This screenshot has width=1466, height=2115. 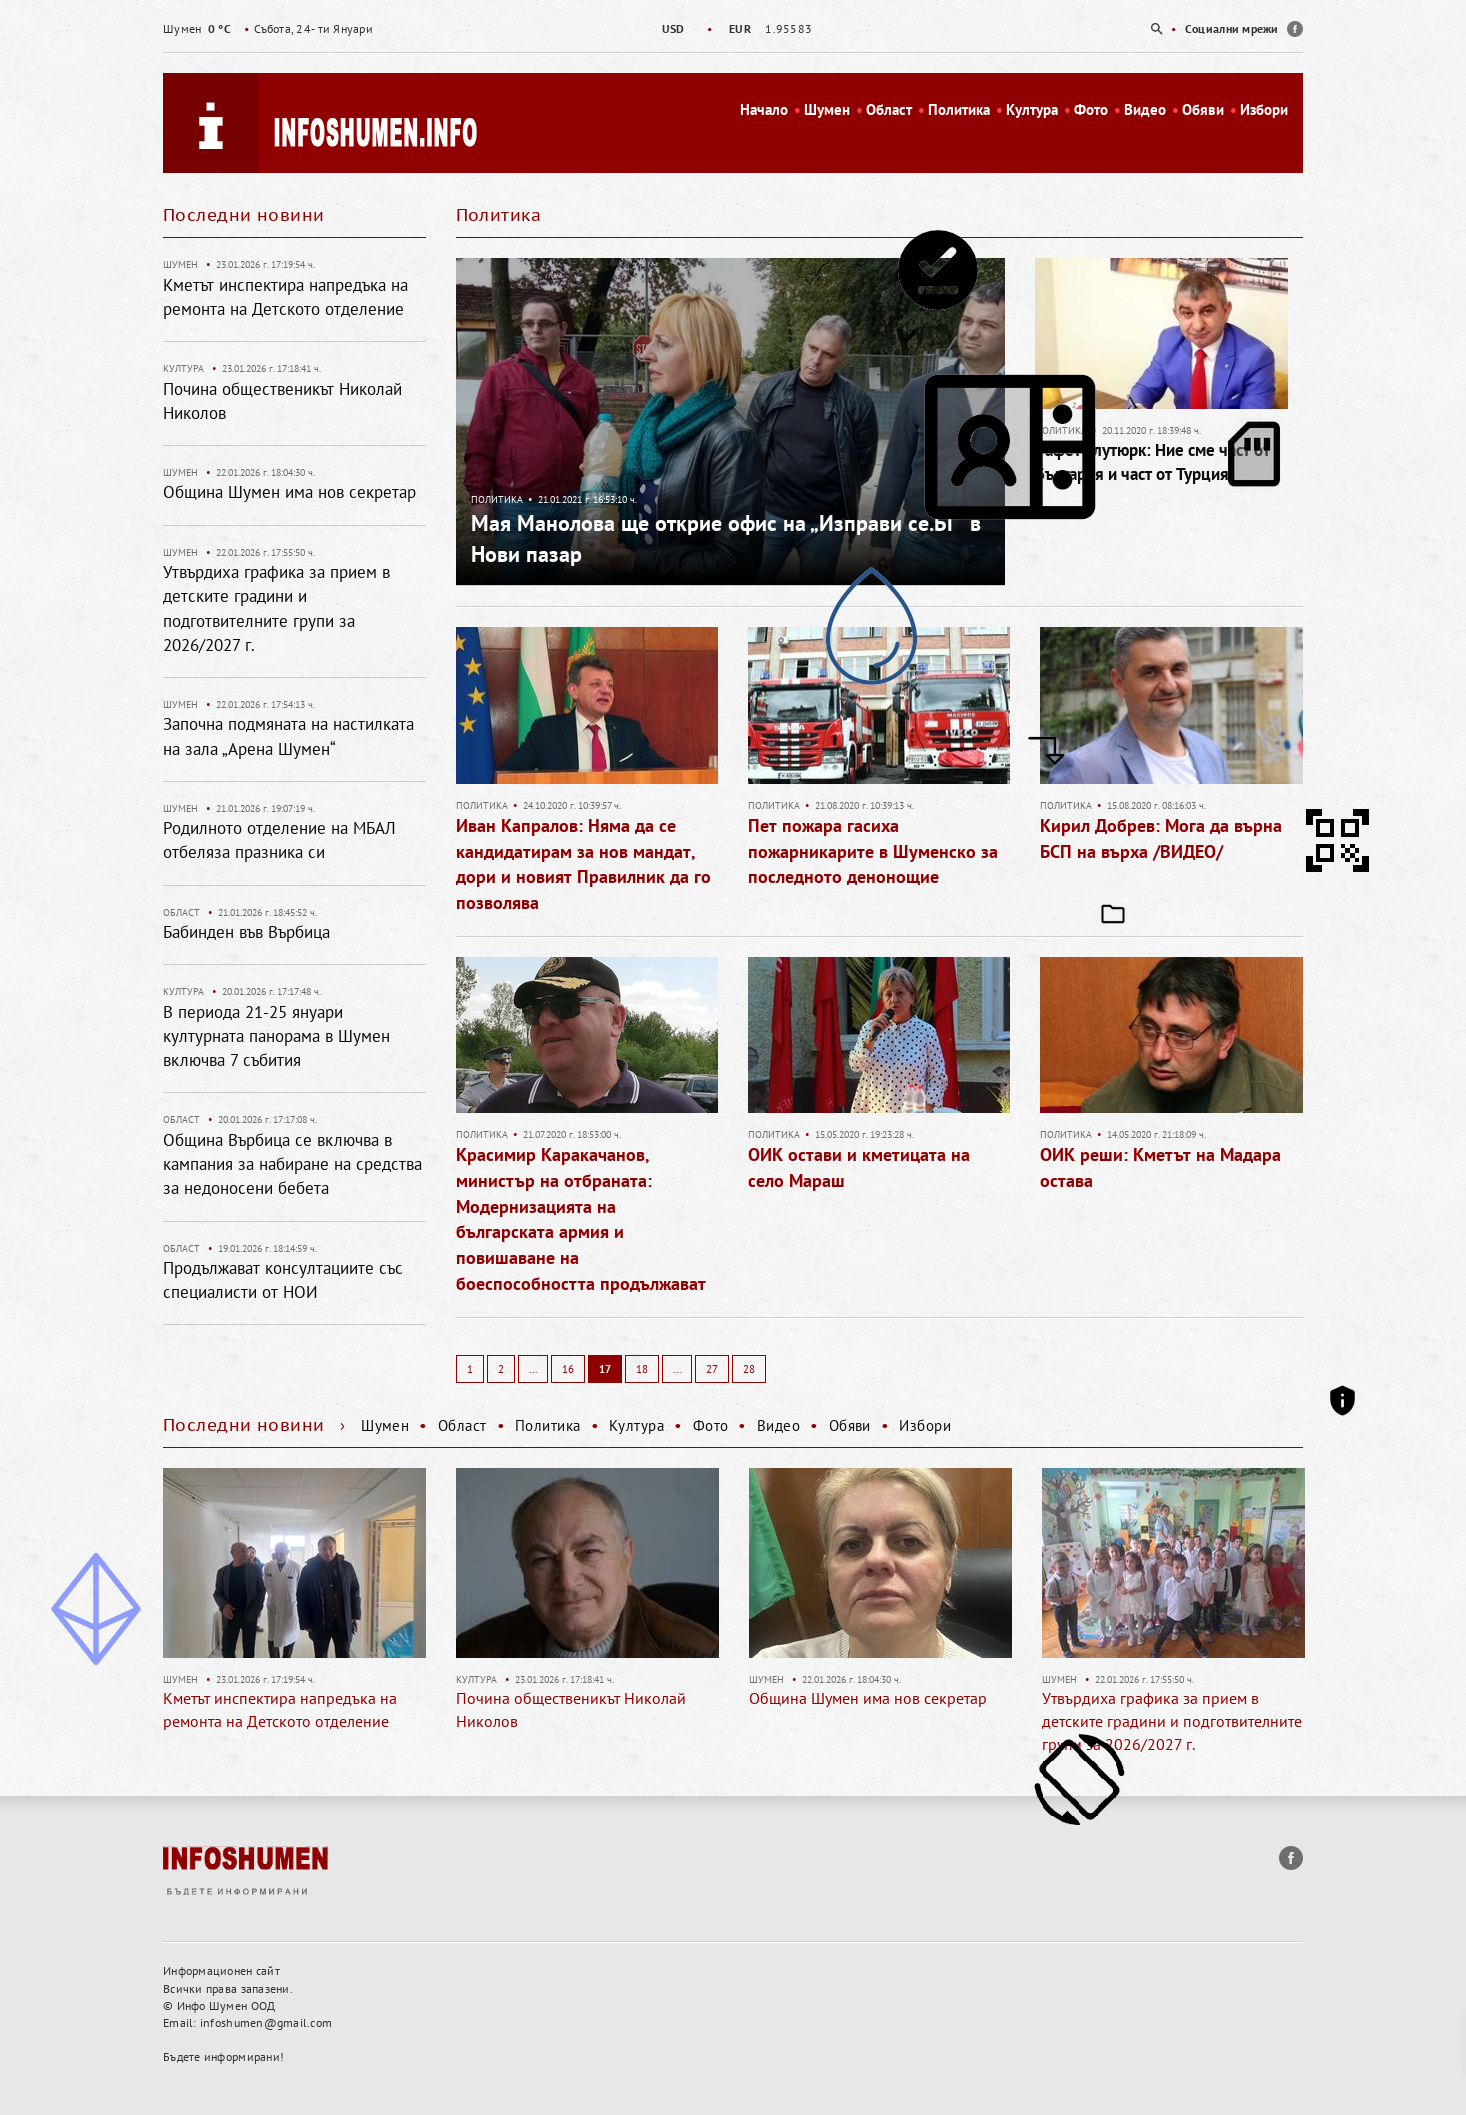 What do you see at coordinates (1113, 914) in the screenshot?
I see `access a folder to view its contents` at bounding box center [1113, 914].